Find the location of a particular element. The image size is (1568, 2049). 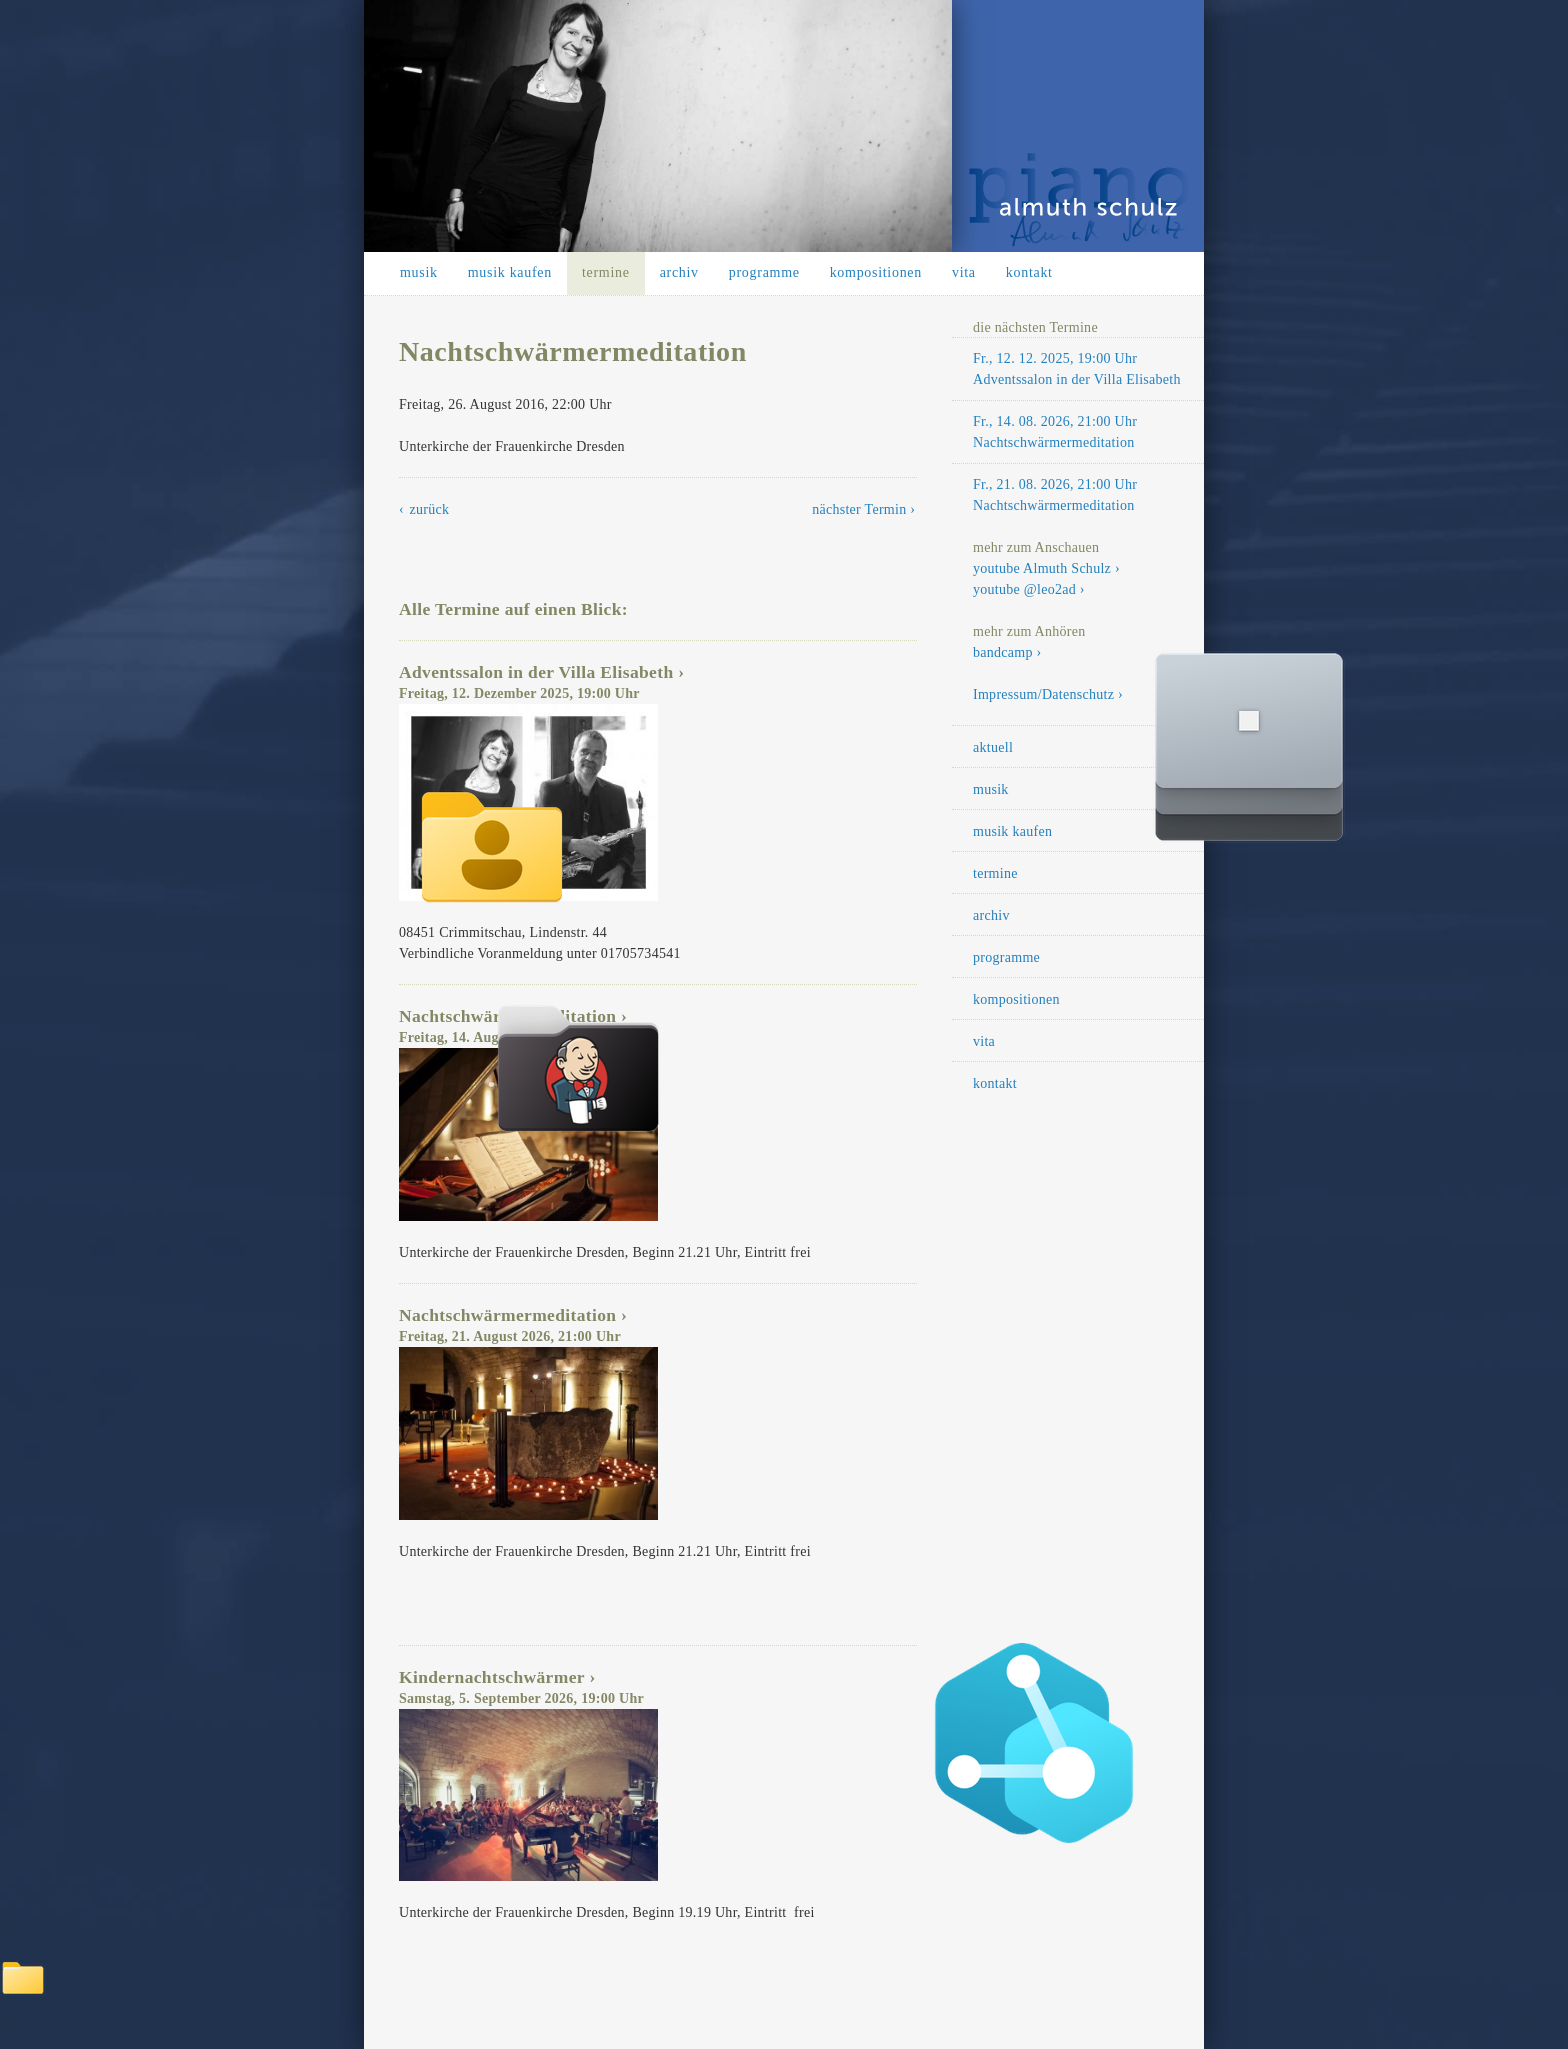

open the Microsoft Surface app is located at coordinates (1249, 747).